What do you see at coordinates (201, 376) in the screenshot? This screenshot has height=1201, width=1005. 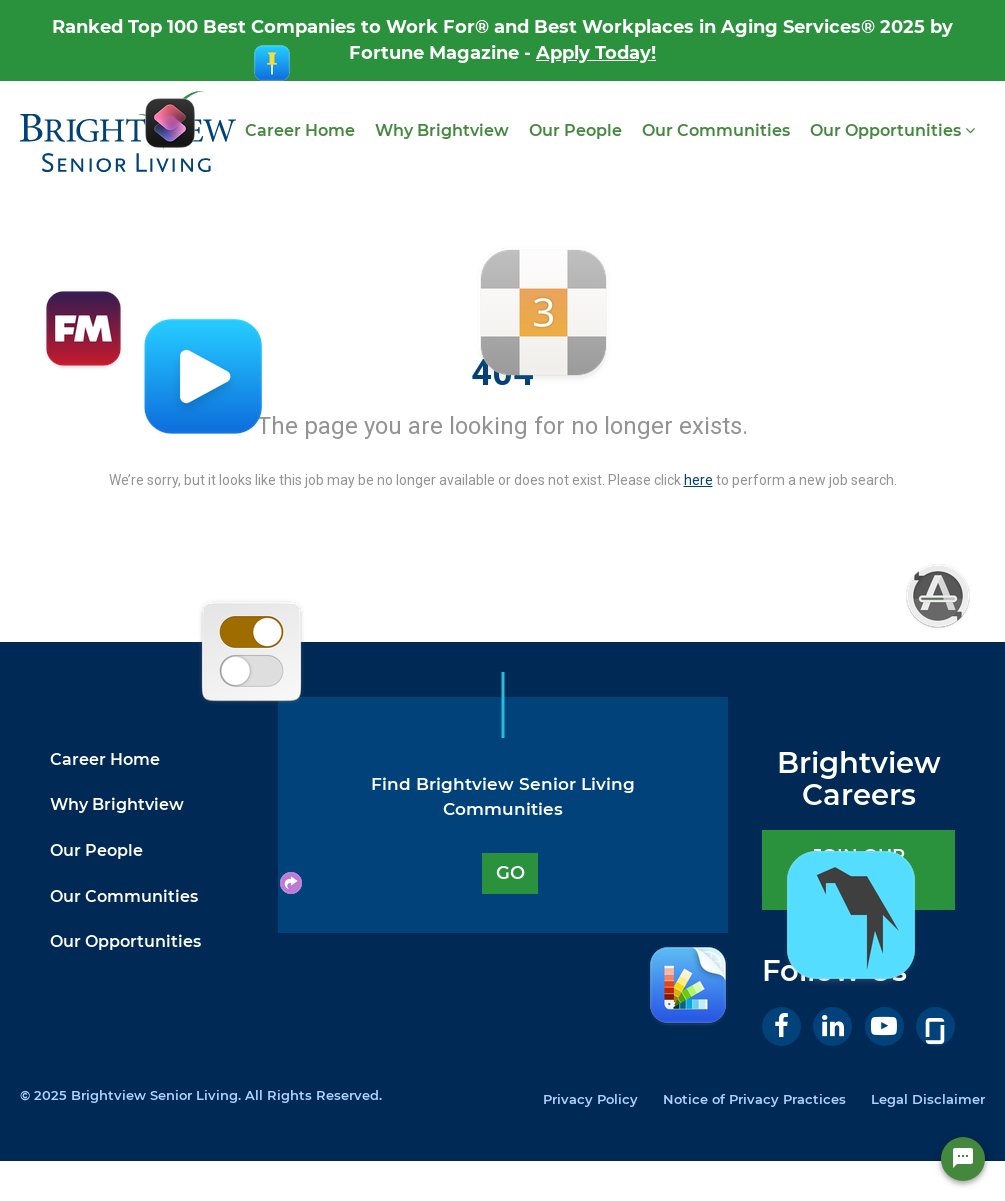 I see `open yesplaymusic app` at bounding box center [201, 376].